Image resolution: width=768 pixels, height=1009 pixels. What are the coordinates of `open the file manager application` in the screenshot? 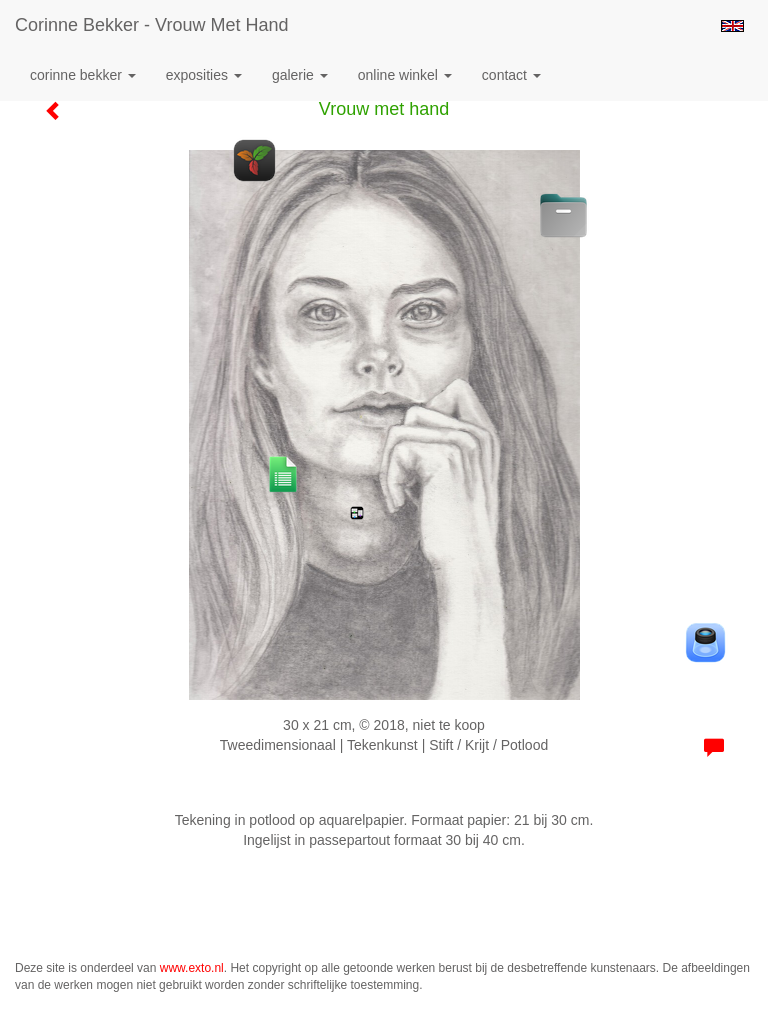 It's located at (563, 215).